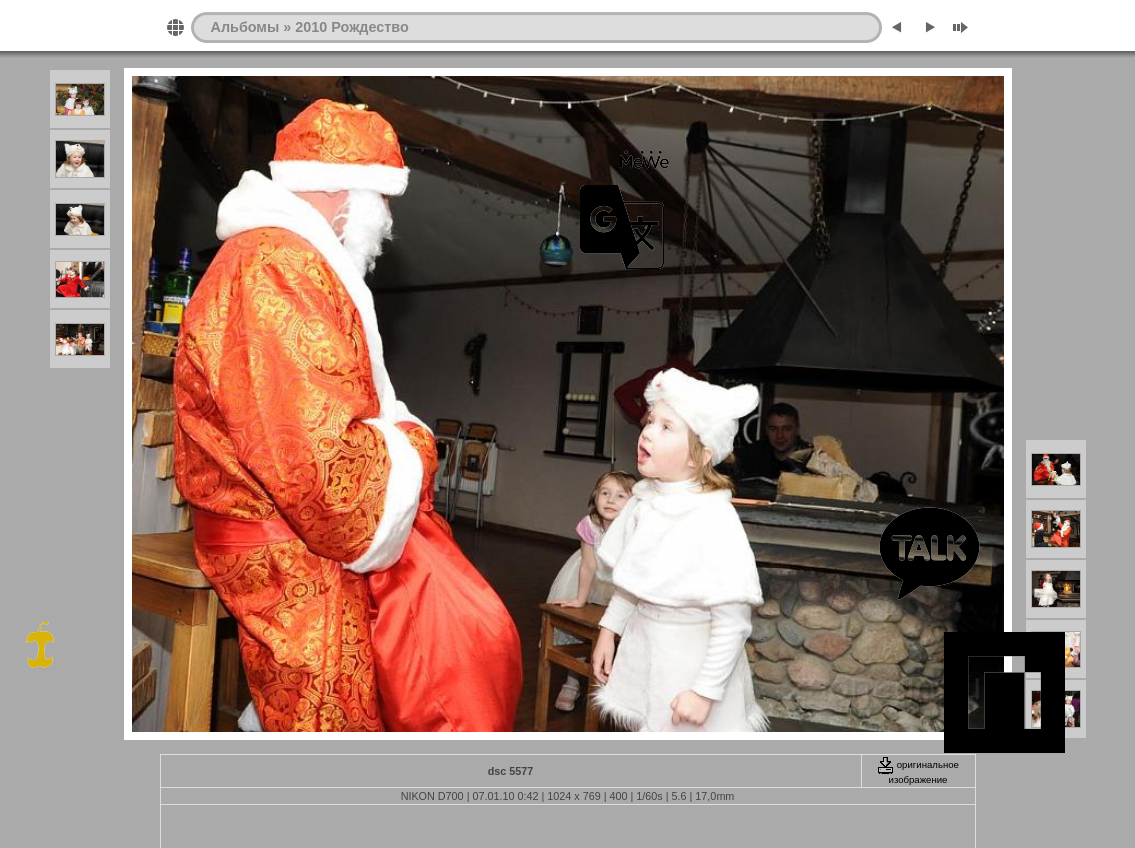 This screenshot has height=848, width=1135. Describe the element at coordinates (622, 227) in the screenshot. I see `open google translate` at that location.